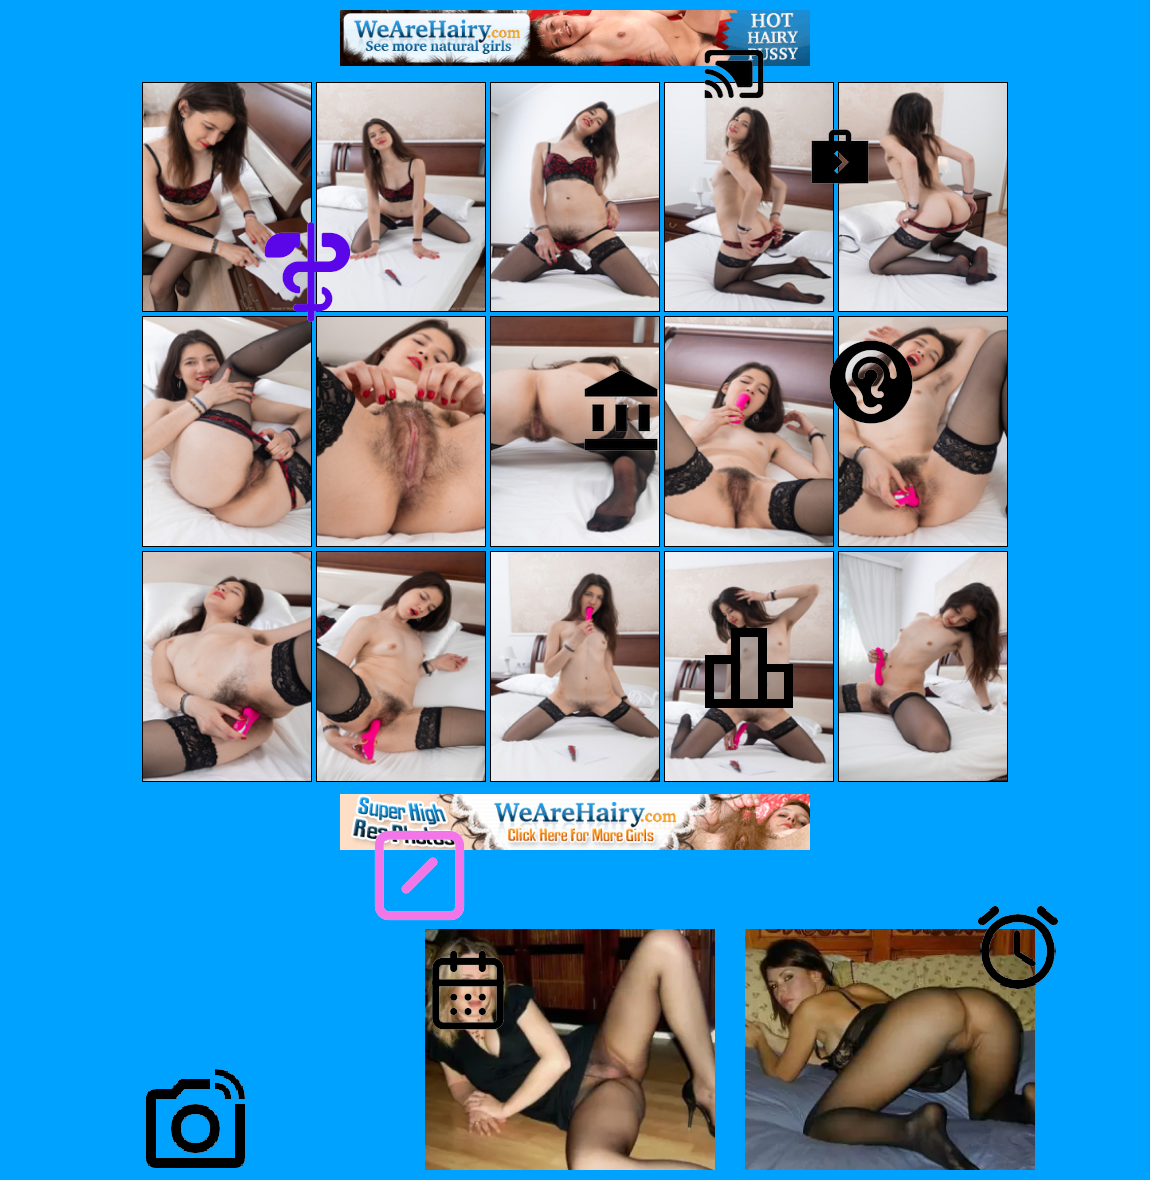 The image size is (1150, 1180). What do you see at coordinates (311, 272) in the screenshot?
I see `access medical or healthcare services` at bounding box center [311, 272].